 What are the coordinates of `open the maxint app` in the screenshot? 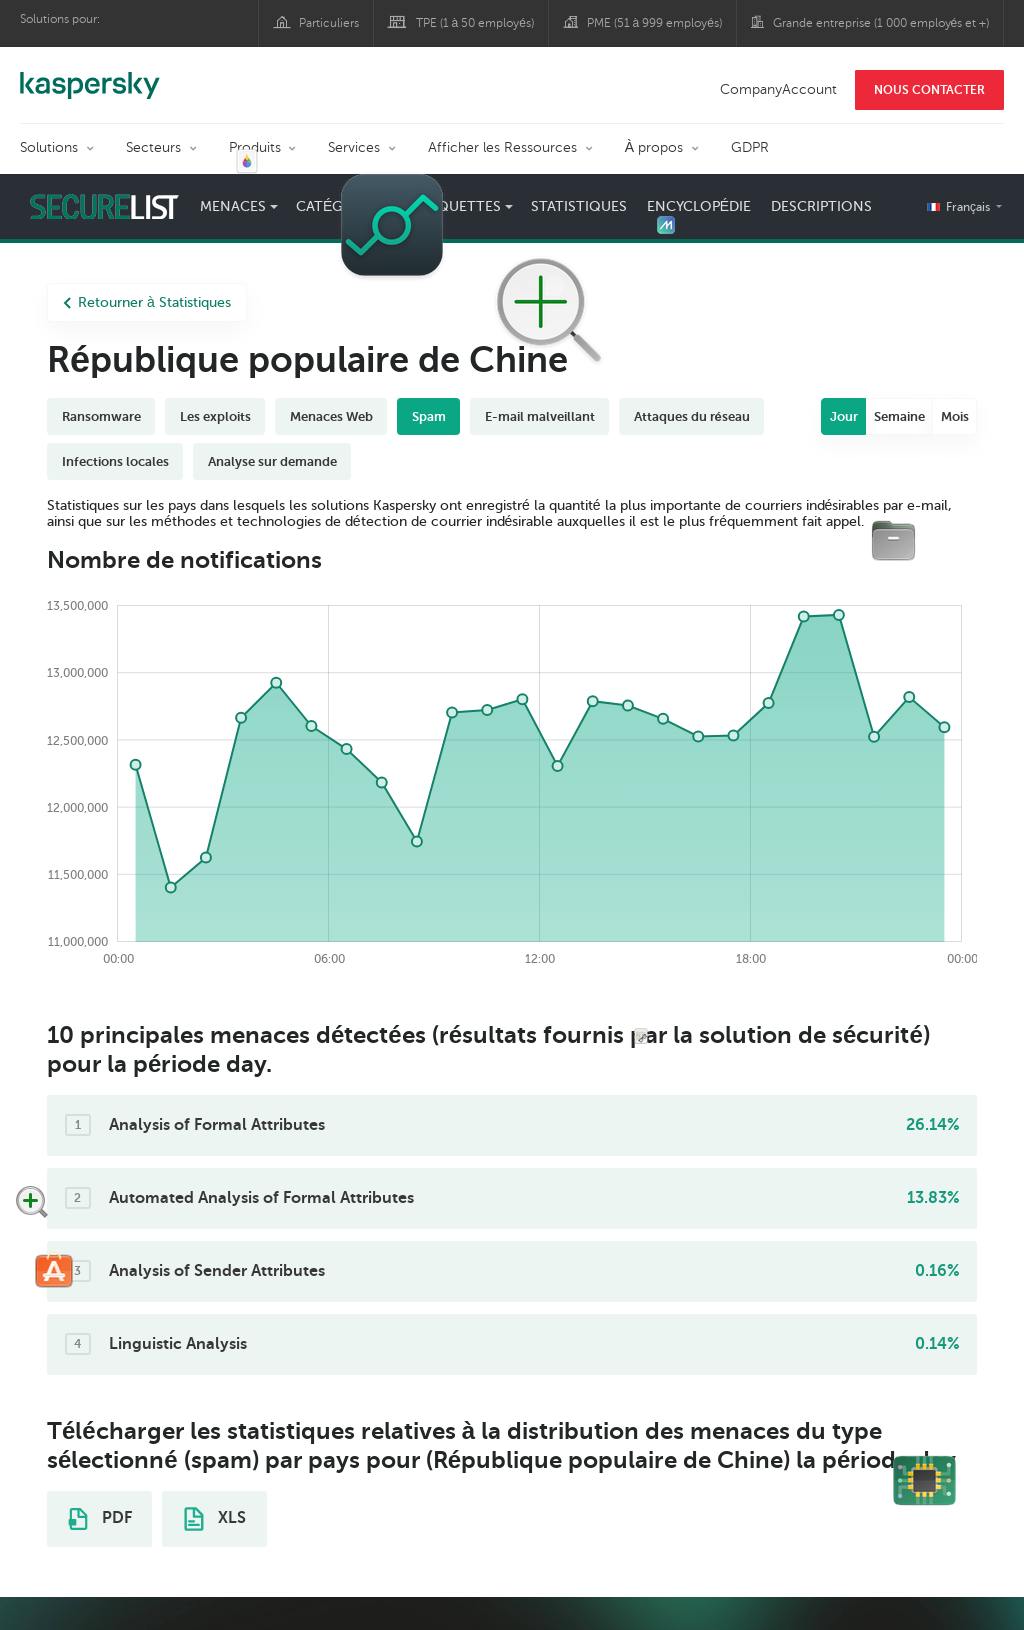 It's located at (666, 225).